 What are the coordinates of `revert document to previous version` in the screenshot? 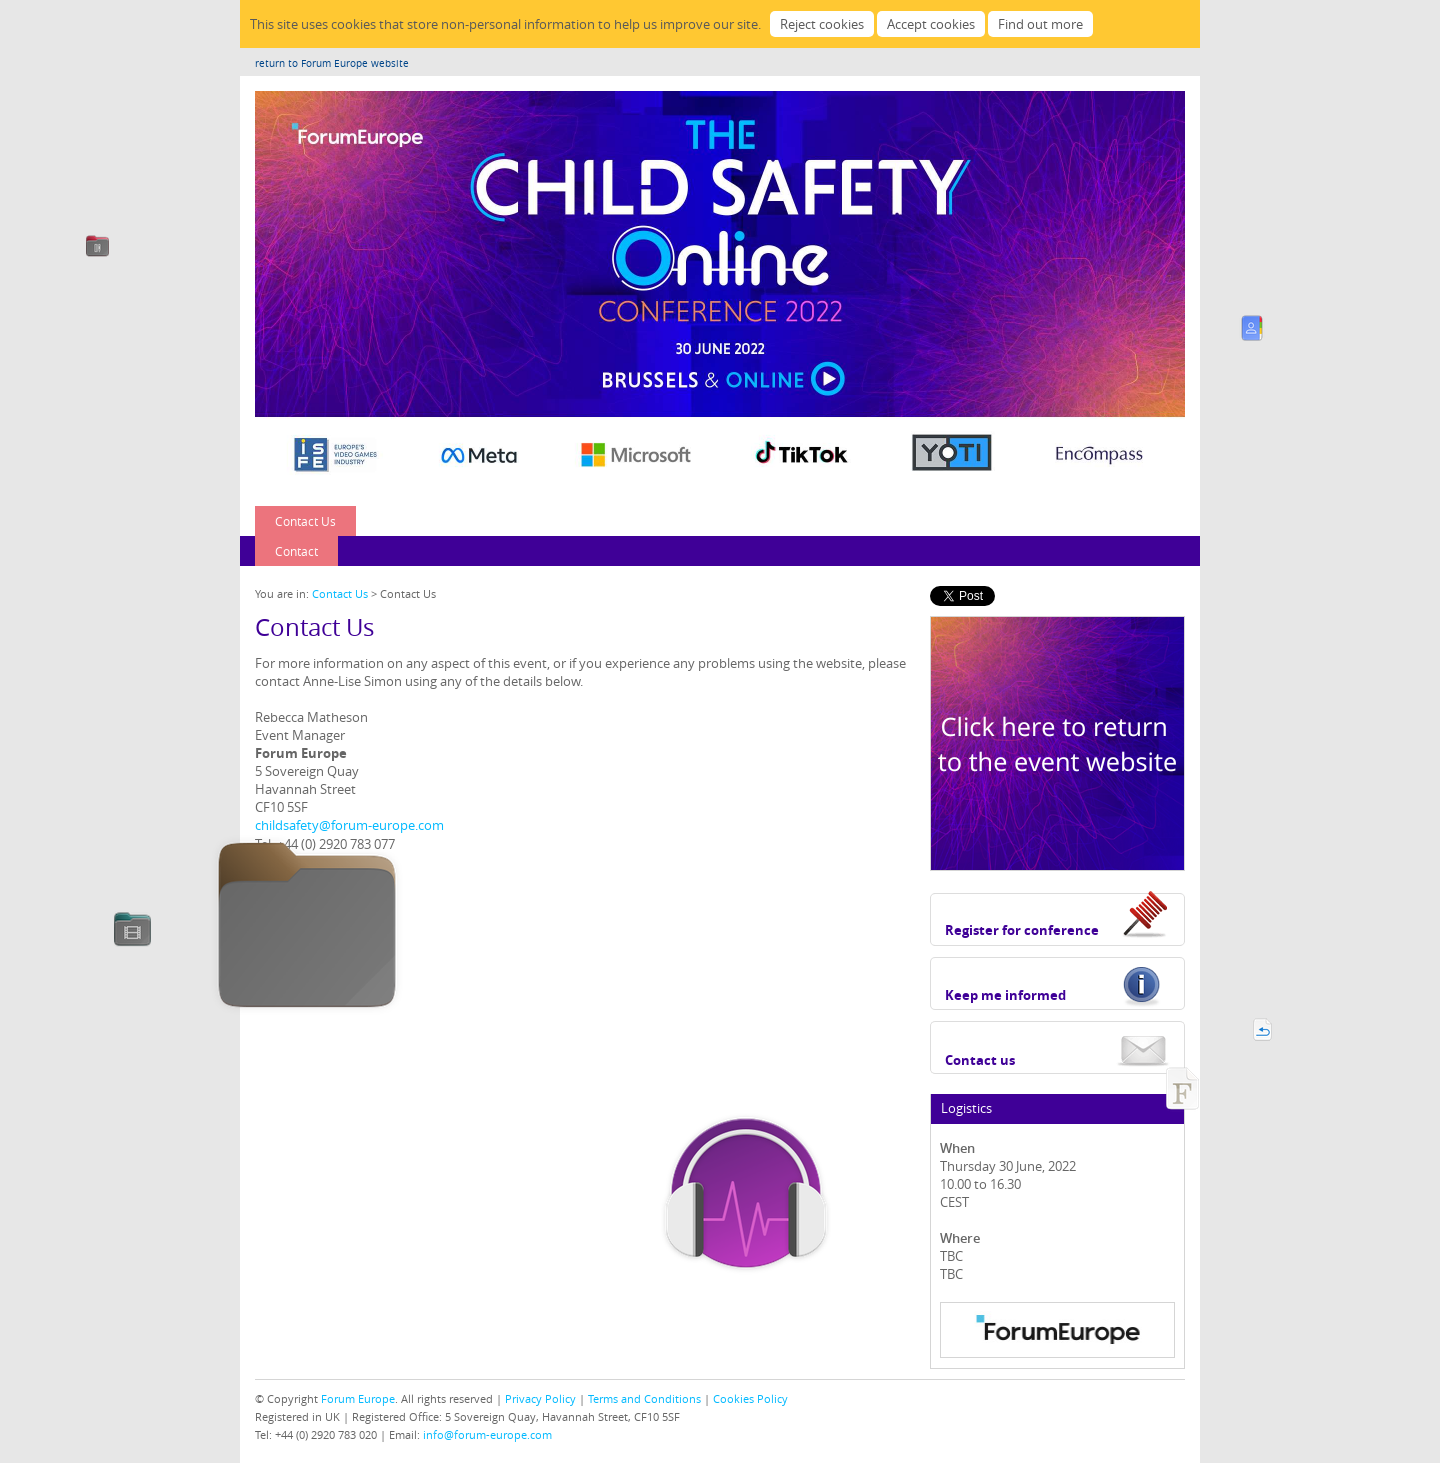 It's located at (1262, 1029).